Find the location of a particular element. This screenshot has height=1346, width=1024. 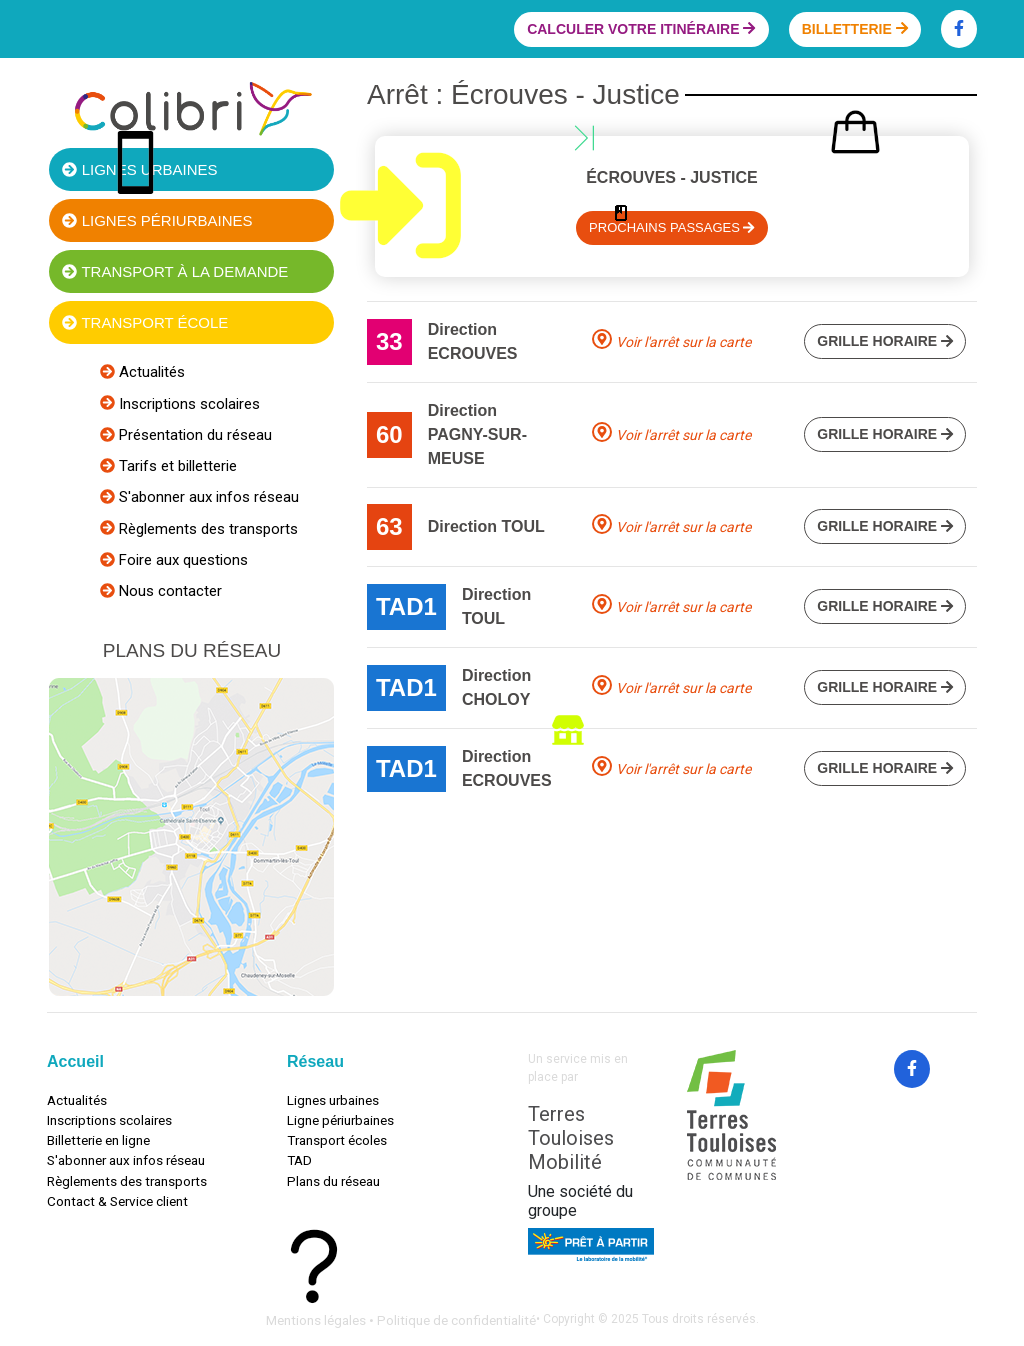

switch to mobile view is located at coordinates (135, 162).